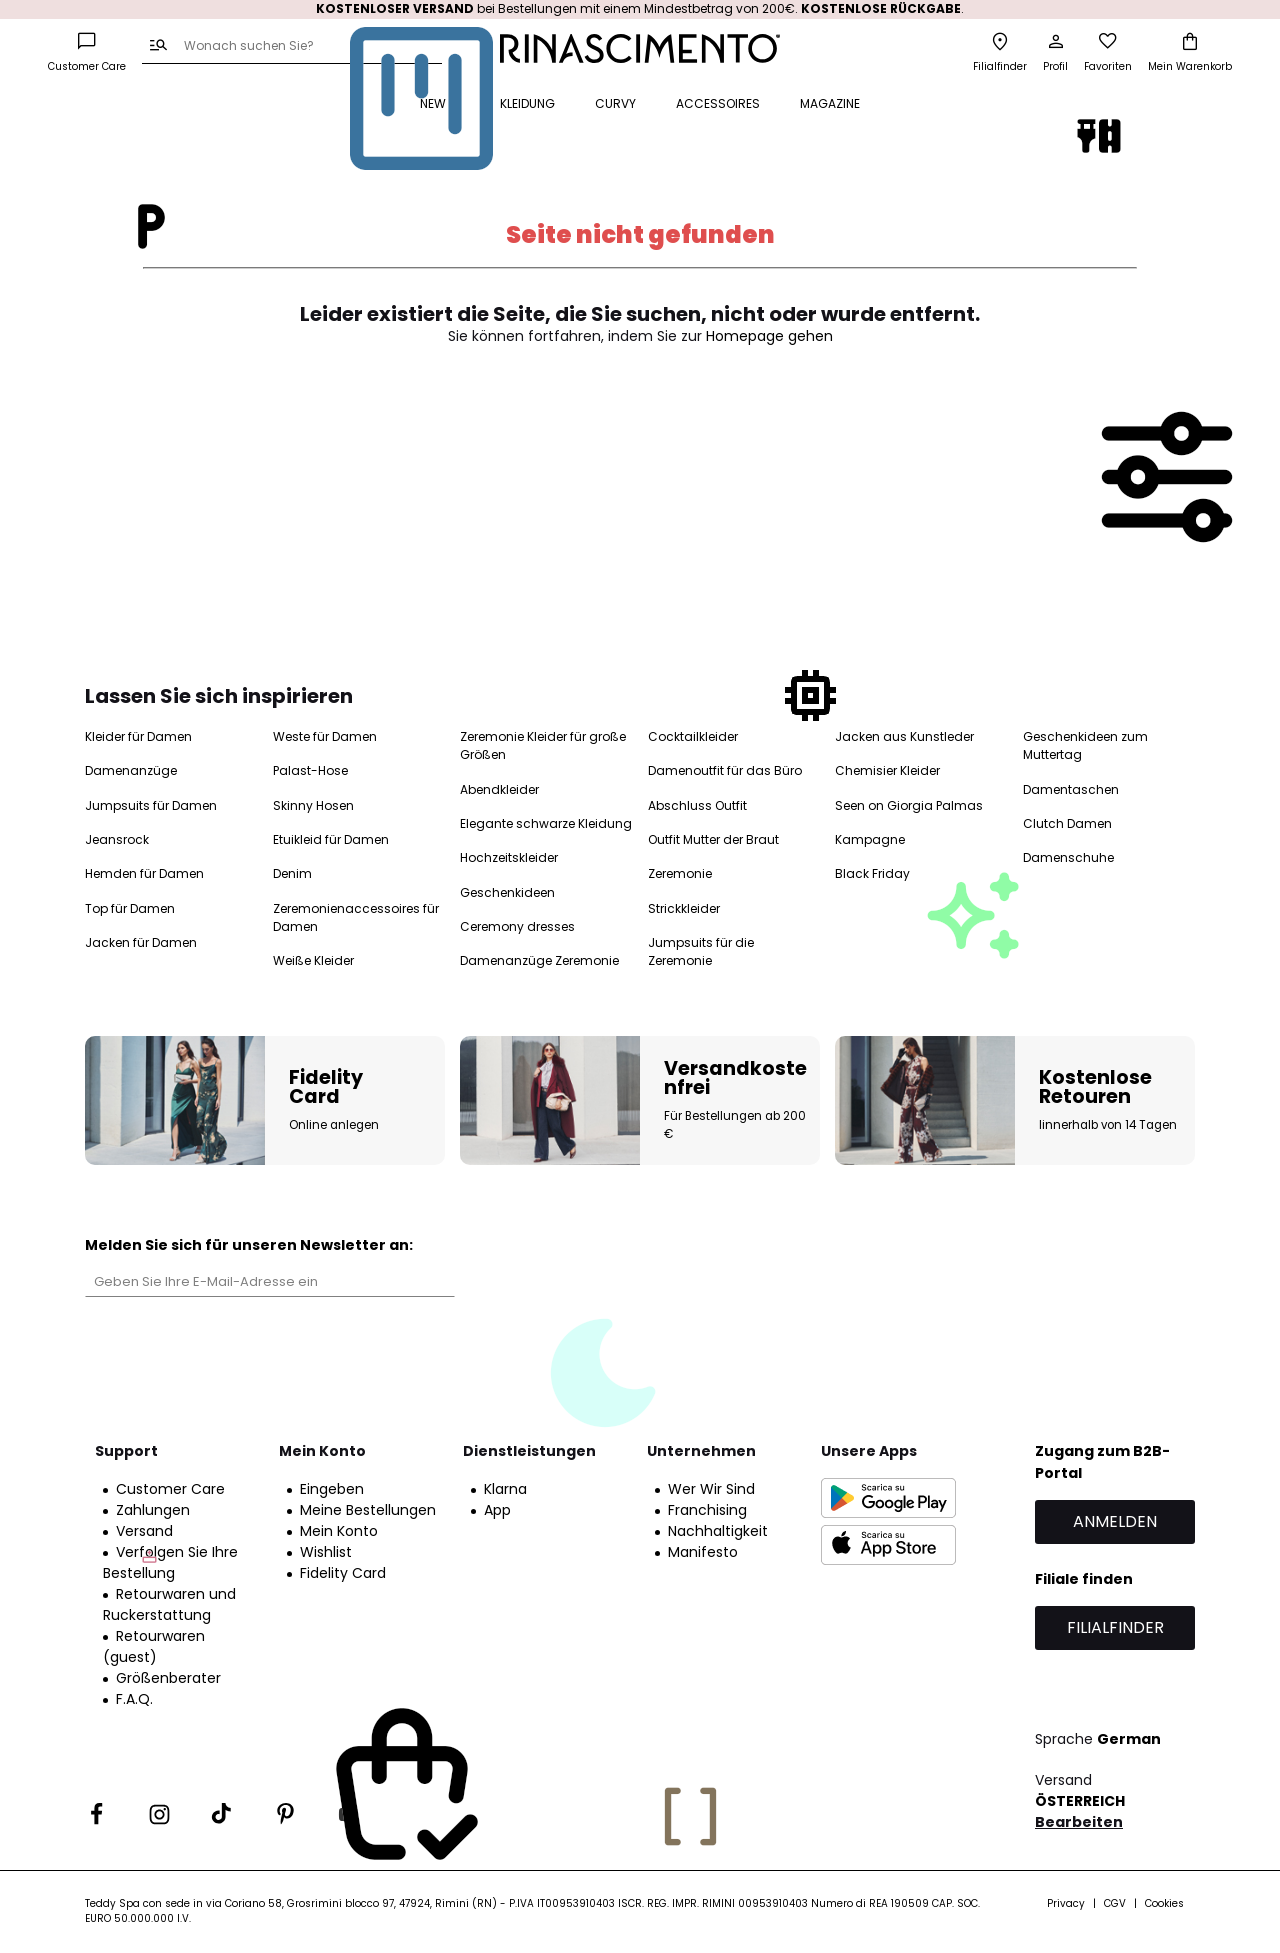 The height and width of the screenshot is (1953, 1280). What do you see at coordinates (151, 226) in the screenshot?
I see `indicates parking availability or location` at bounding box center [151, 226].